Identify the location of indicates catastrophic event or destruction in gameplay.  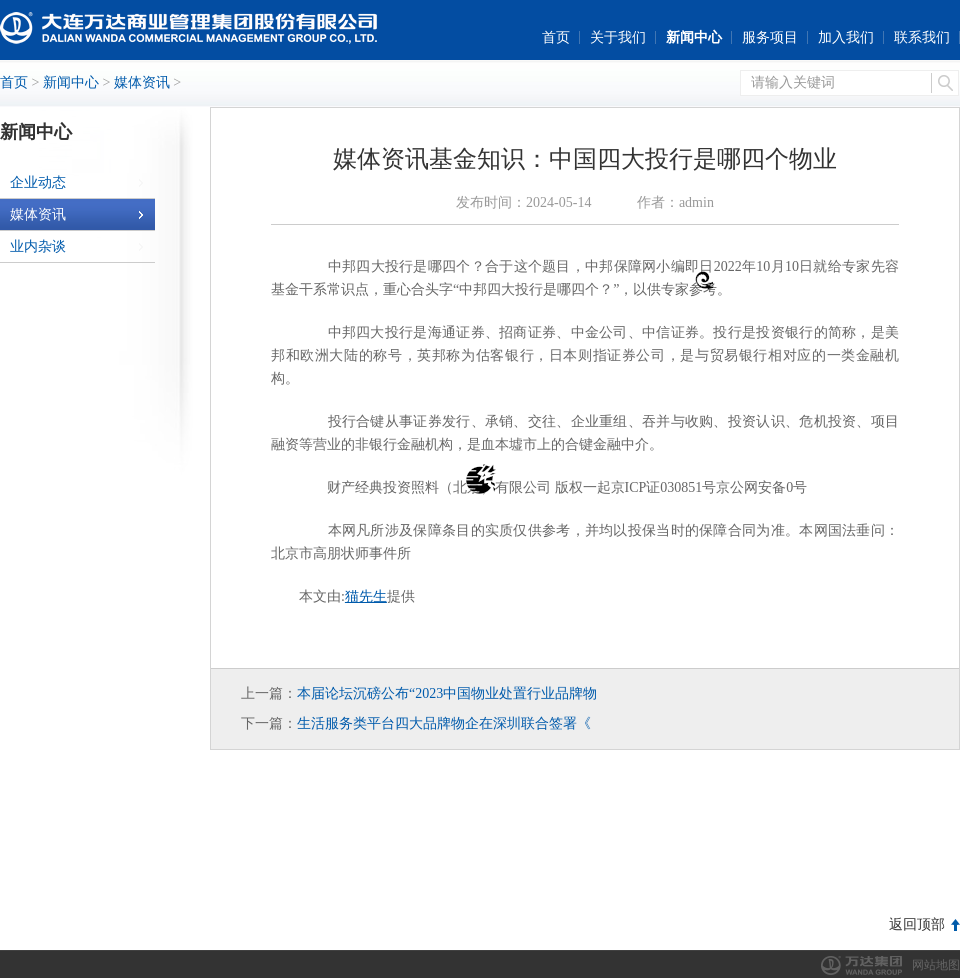
(481, 479).